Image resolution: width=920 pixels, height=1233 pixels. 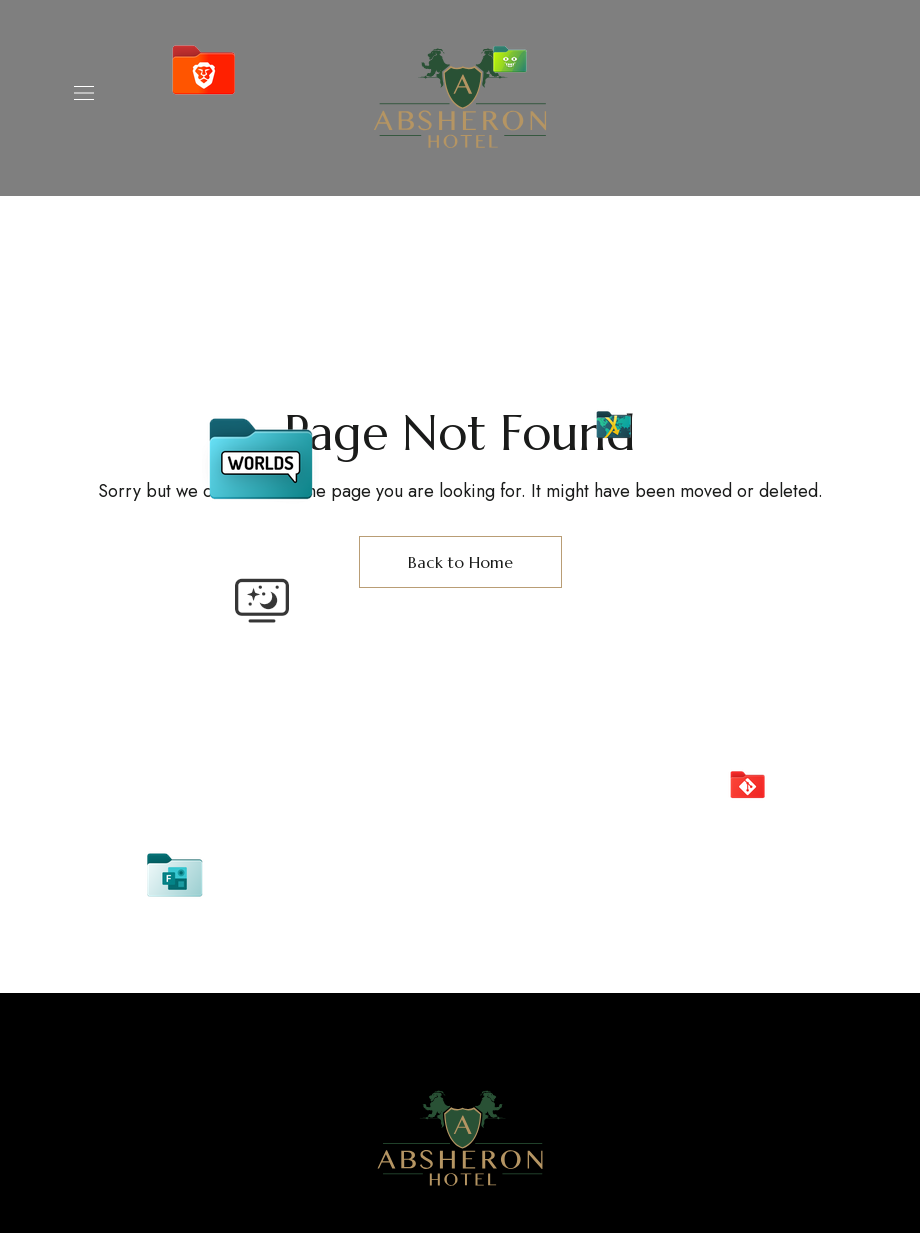 What do you see at coordinates (260, 461) in the screenshot?
I see `open vrchat worlds folder` at bounding box center [260, 461].